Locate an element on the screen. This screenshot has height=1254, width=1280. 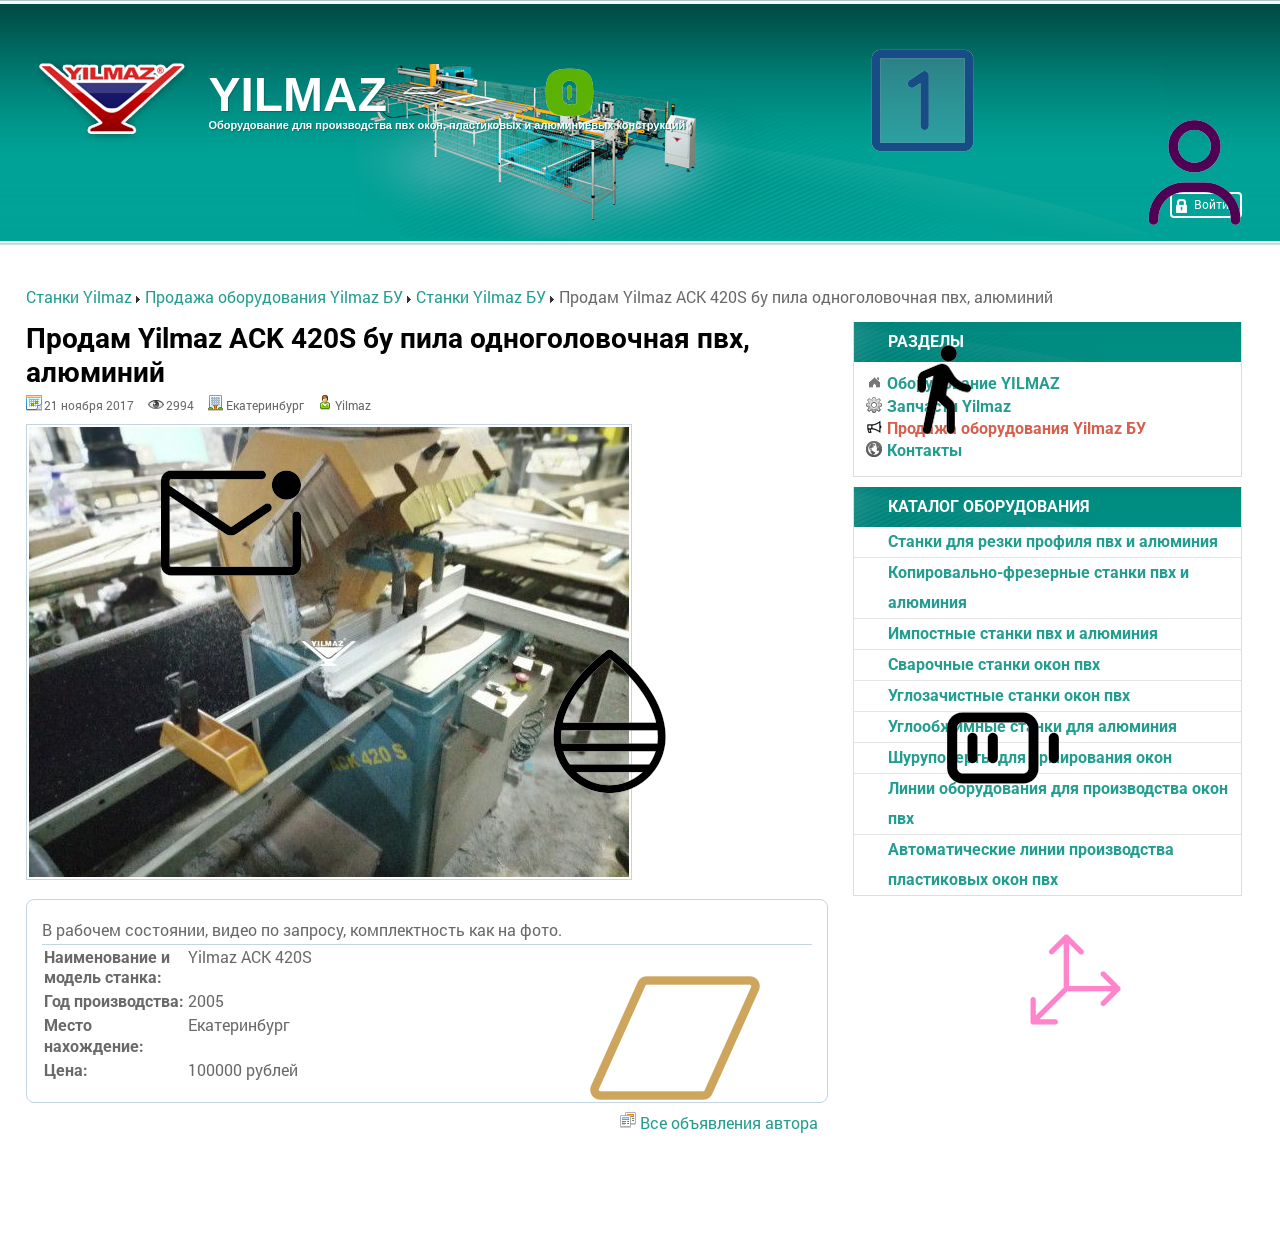
get walking directions is located at coordinates (942, 388).